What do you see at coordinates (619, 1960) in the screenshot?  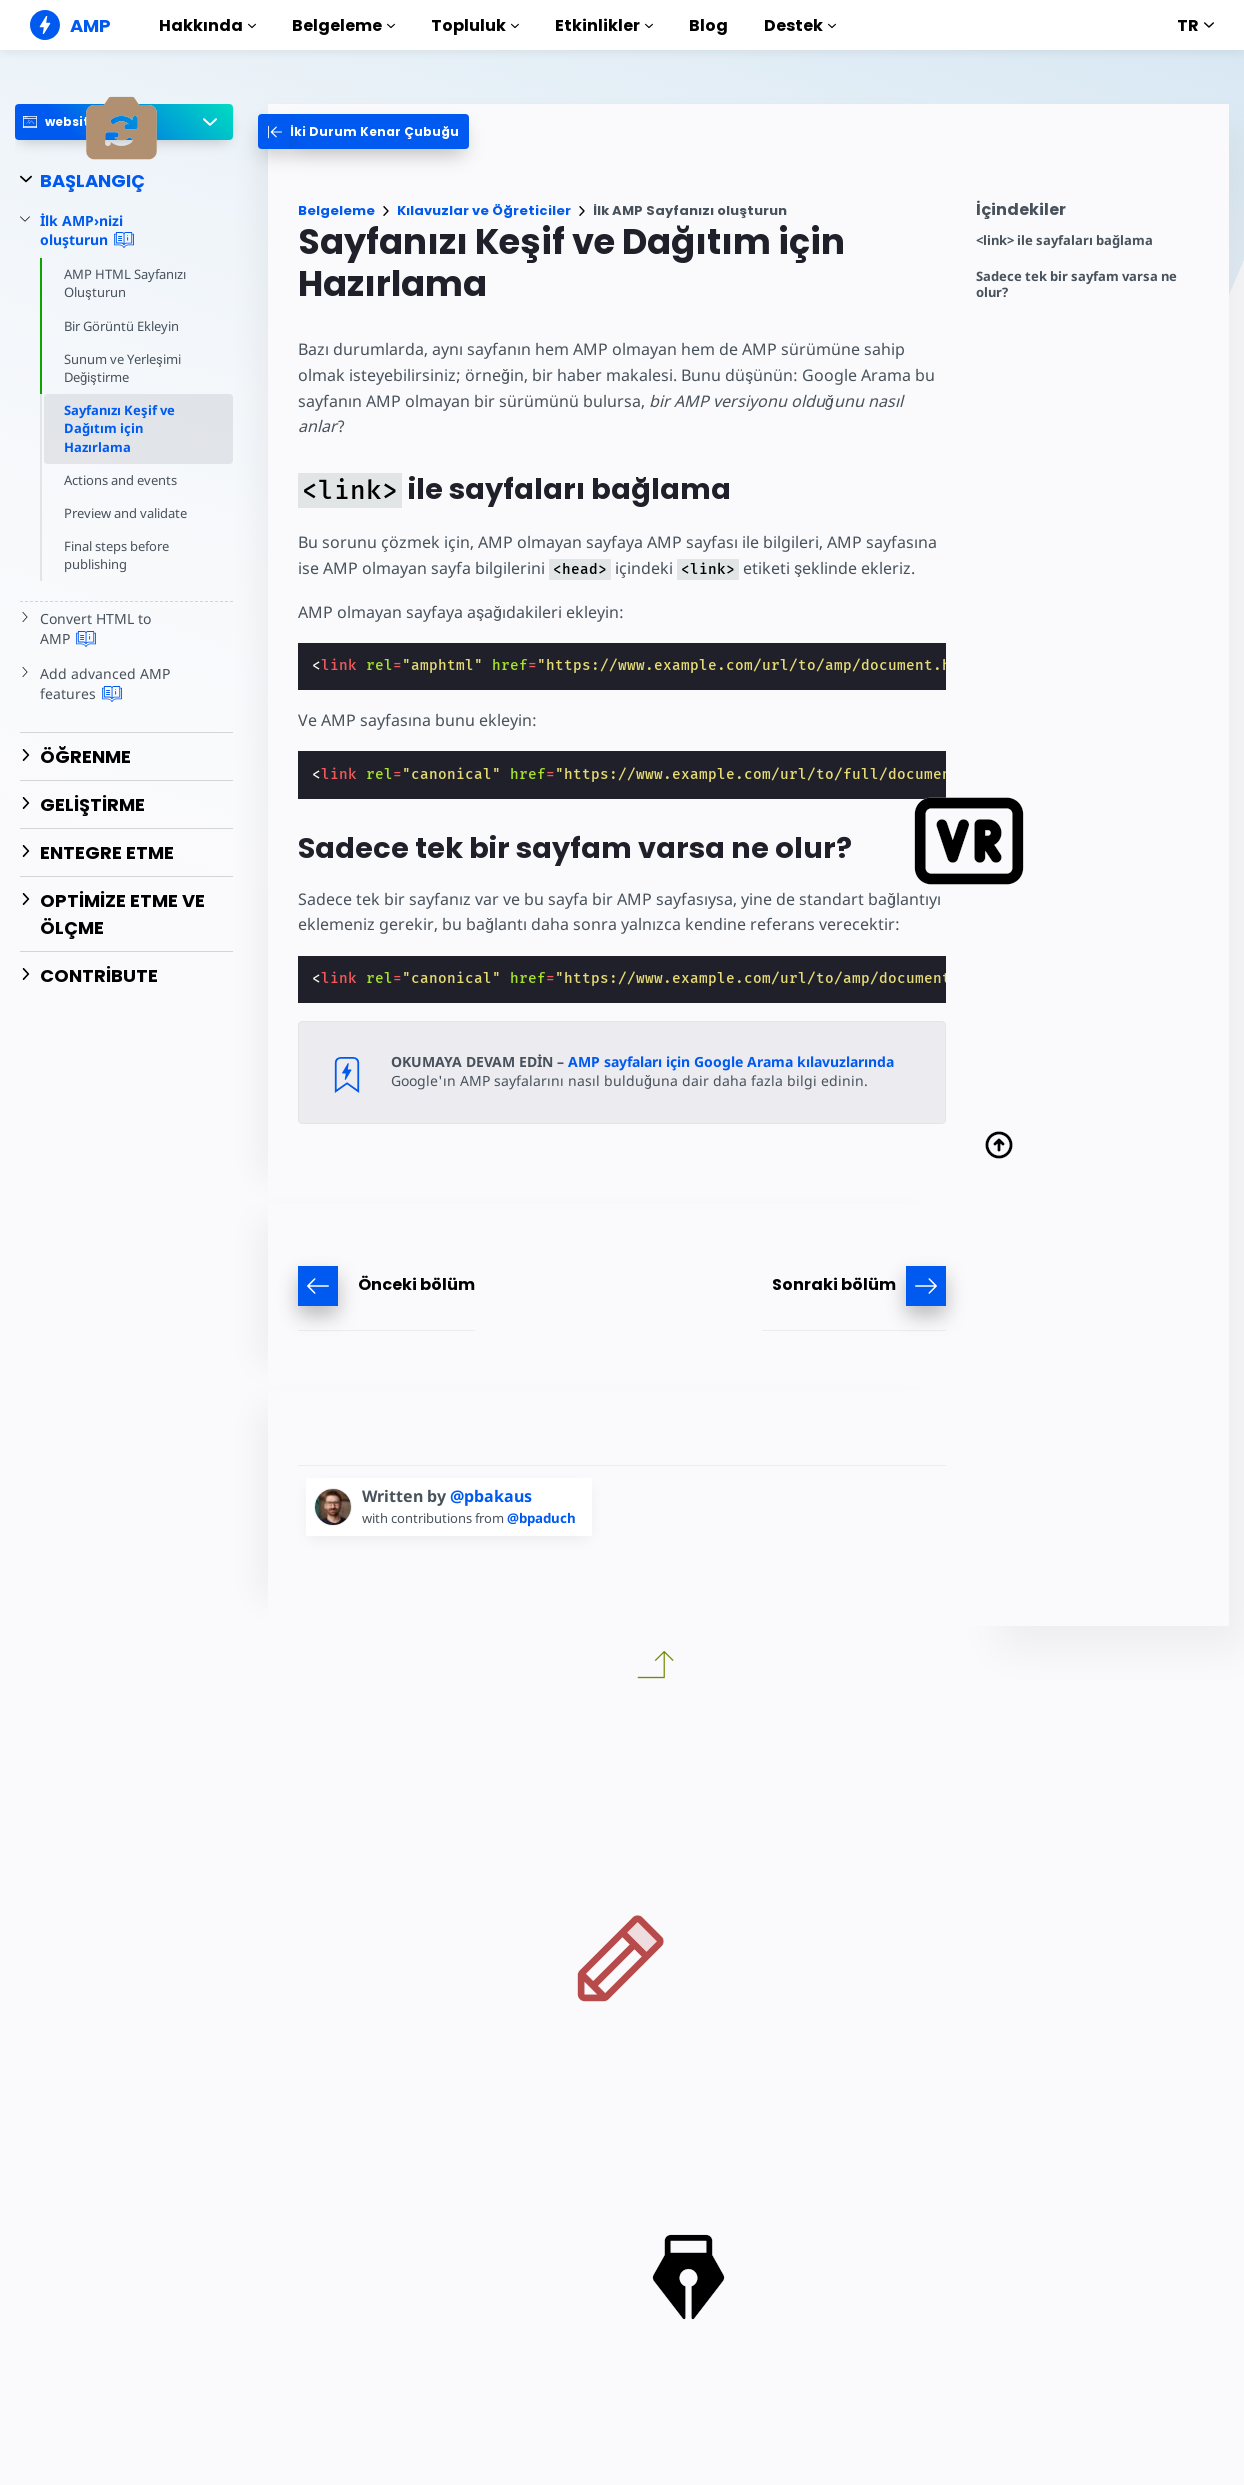 I see `edit content or text` at bounding box center [619, 1960].